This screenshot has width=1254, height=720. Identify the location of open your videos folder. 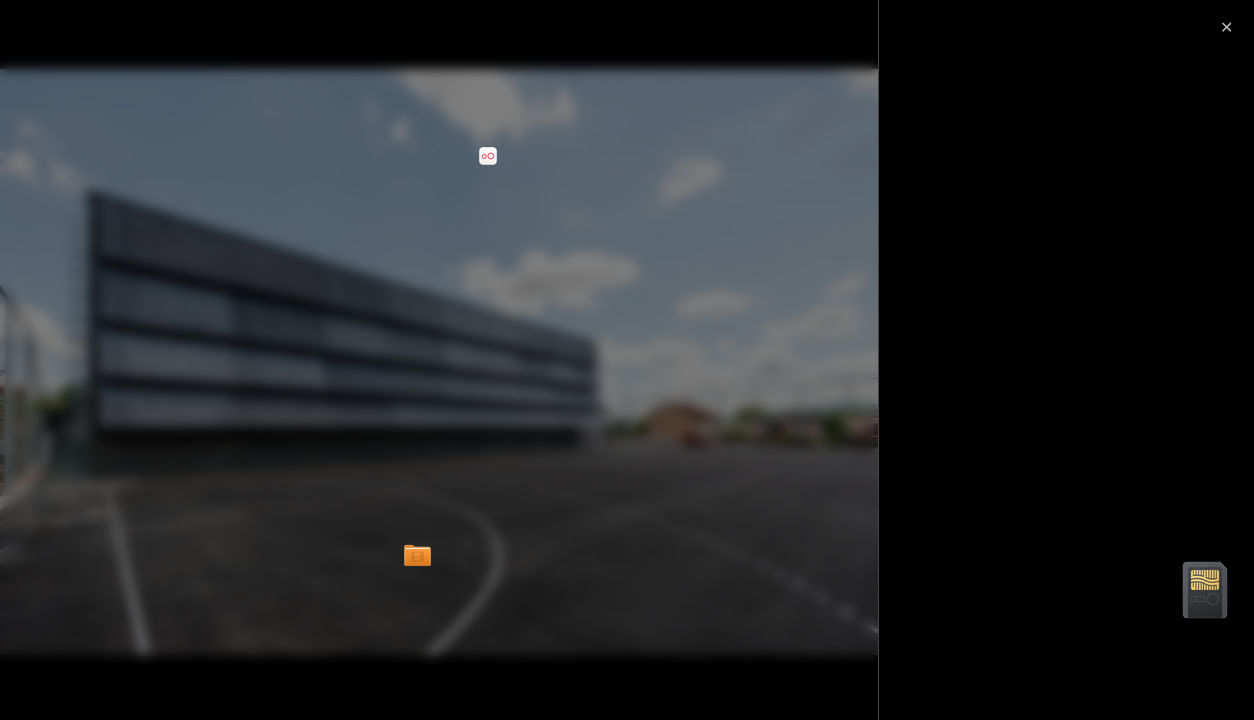
(417, 555).